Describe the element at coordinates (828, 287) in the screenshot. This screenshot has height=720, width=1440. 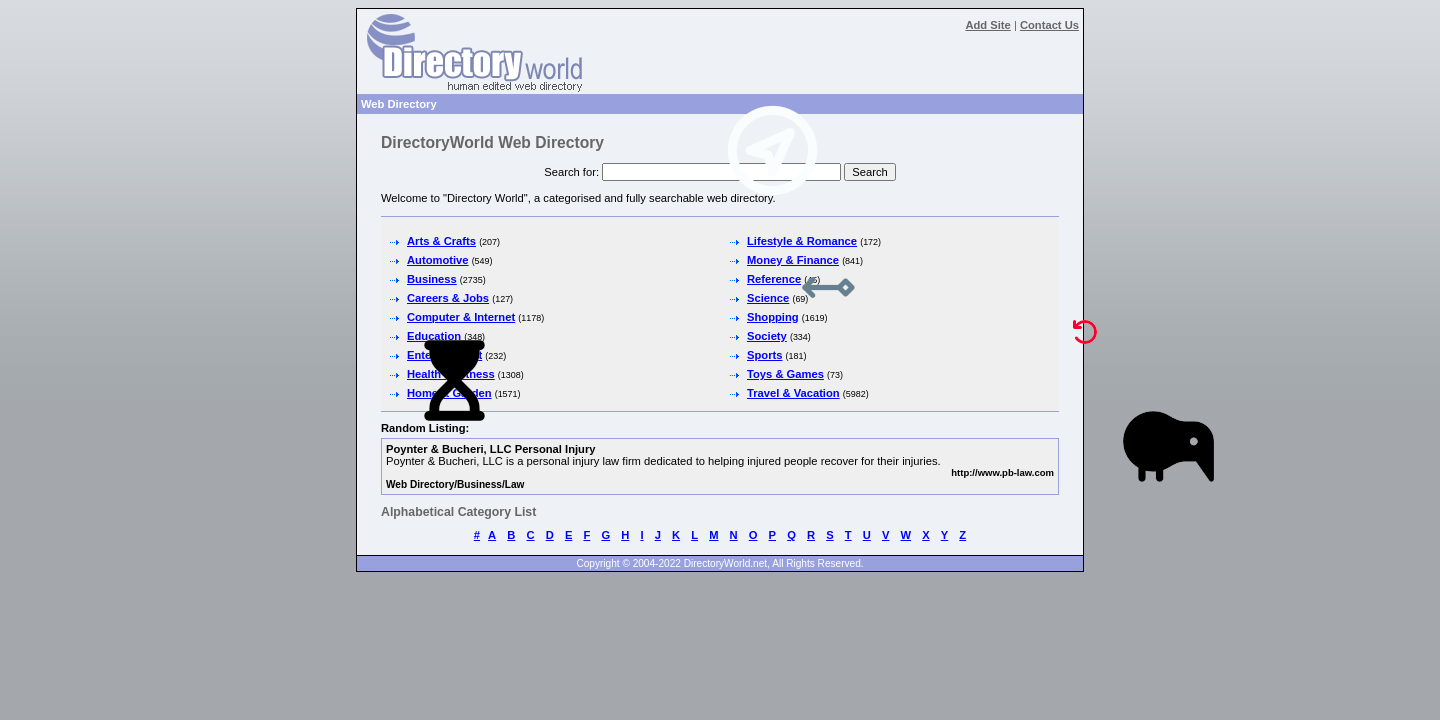
I see `navigate back to previous step` at that location.